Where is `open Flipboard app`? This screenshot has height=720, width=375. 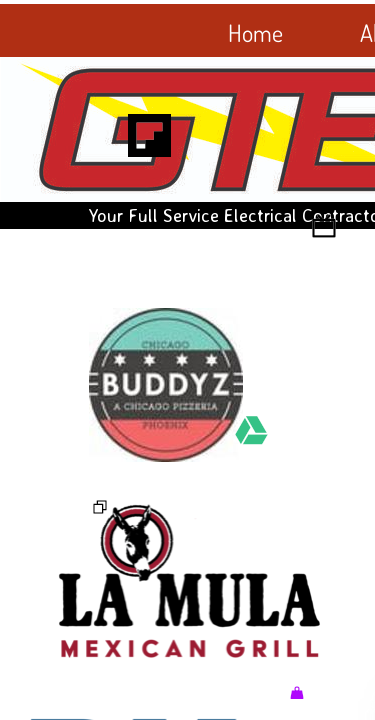 open Flipboard app is located at coordinates (149, 135).